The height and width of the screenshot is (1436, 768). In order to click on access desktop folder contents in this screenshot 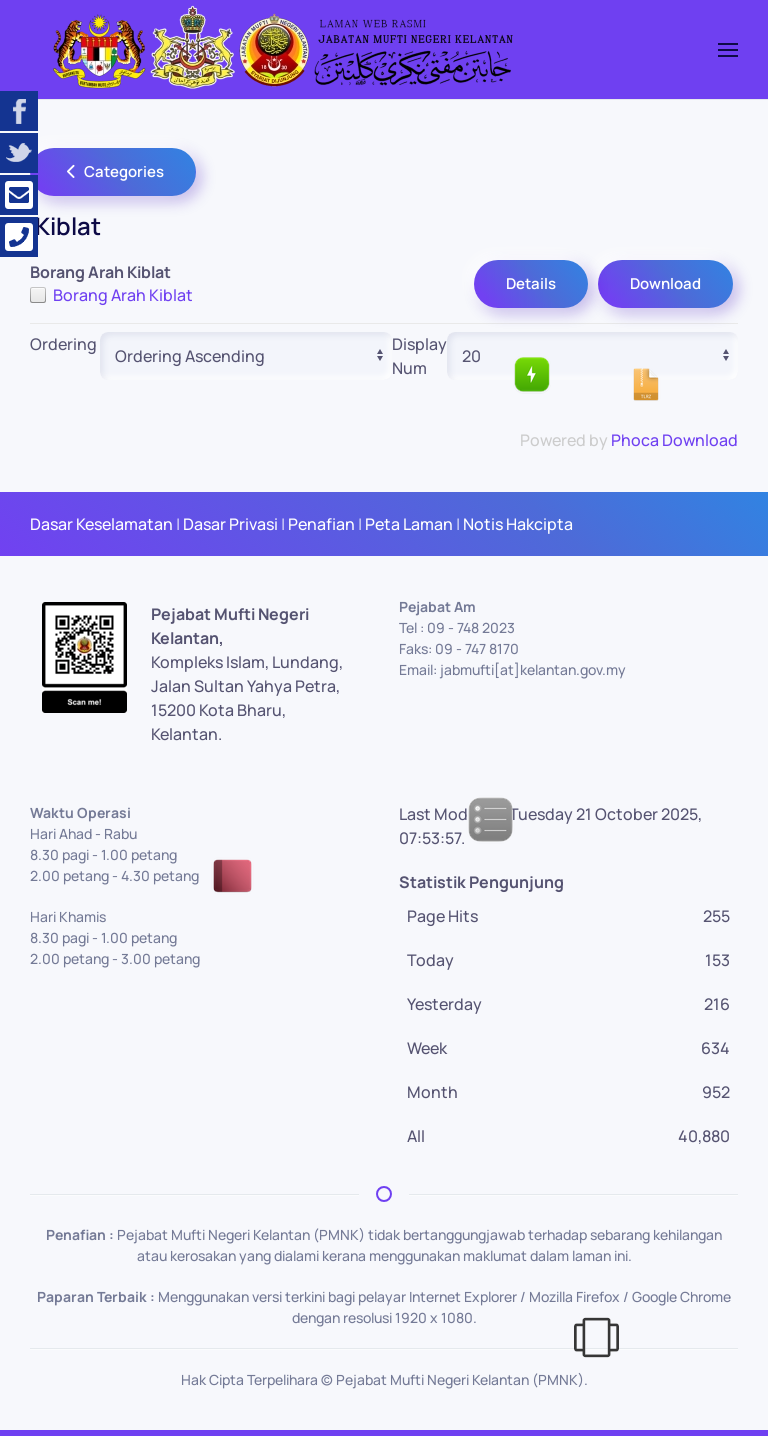, I will do `click(232, 874)`.